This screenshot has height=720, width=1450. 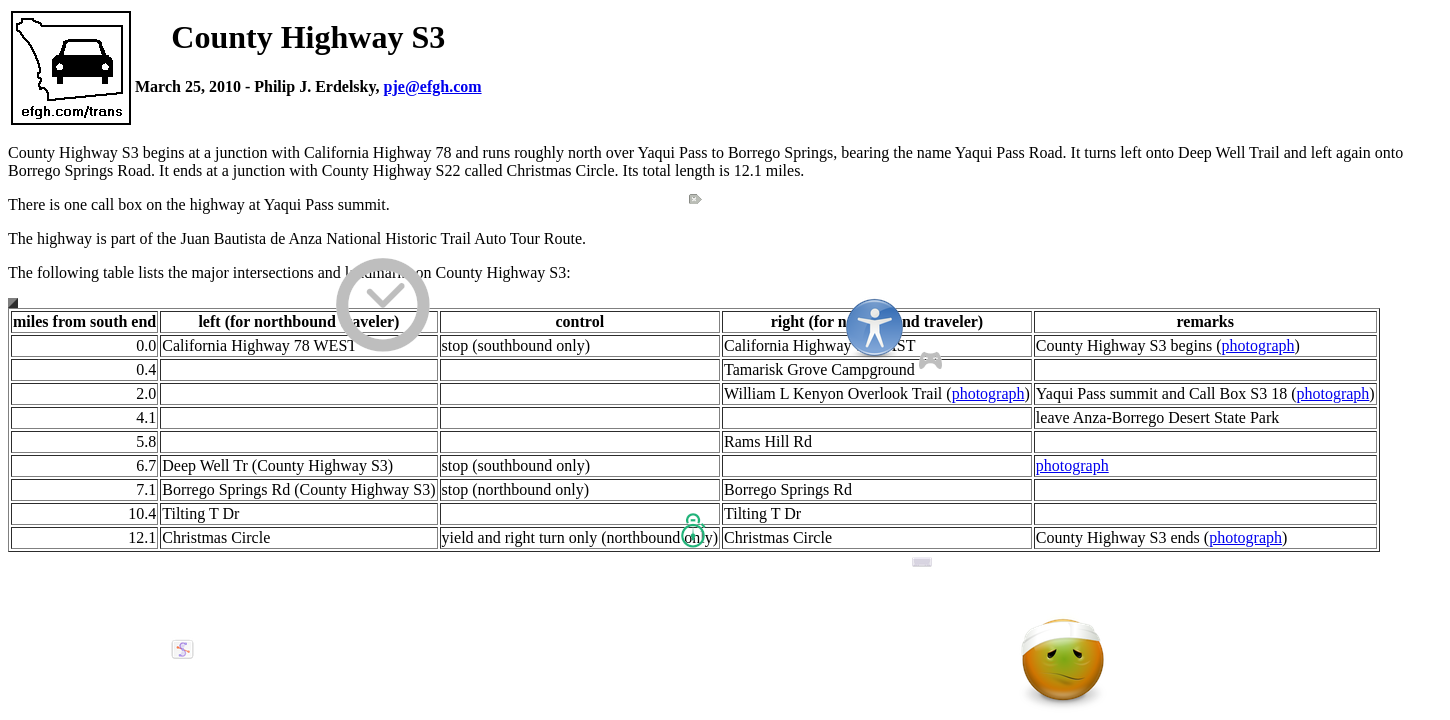 I want to click on compressed SVG image file, so click(x=182, y=648).